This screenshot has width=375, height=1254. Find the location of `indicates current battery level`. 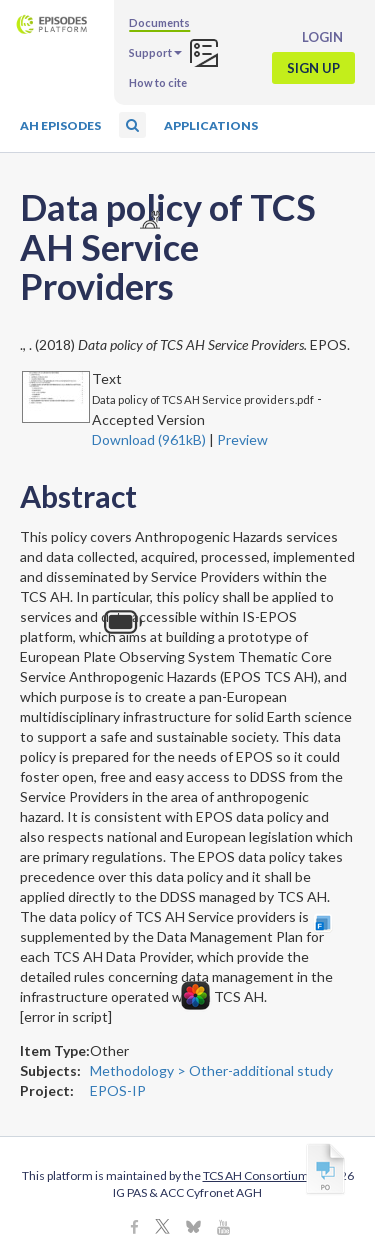

indicates current battery level is located at coordinates (123, 622).